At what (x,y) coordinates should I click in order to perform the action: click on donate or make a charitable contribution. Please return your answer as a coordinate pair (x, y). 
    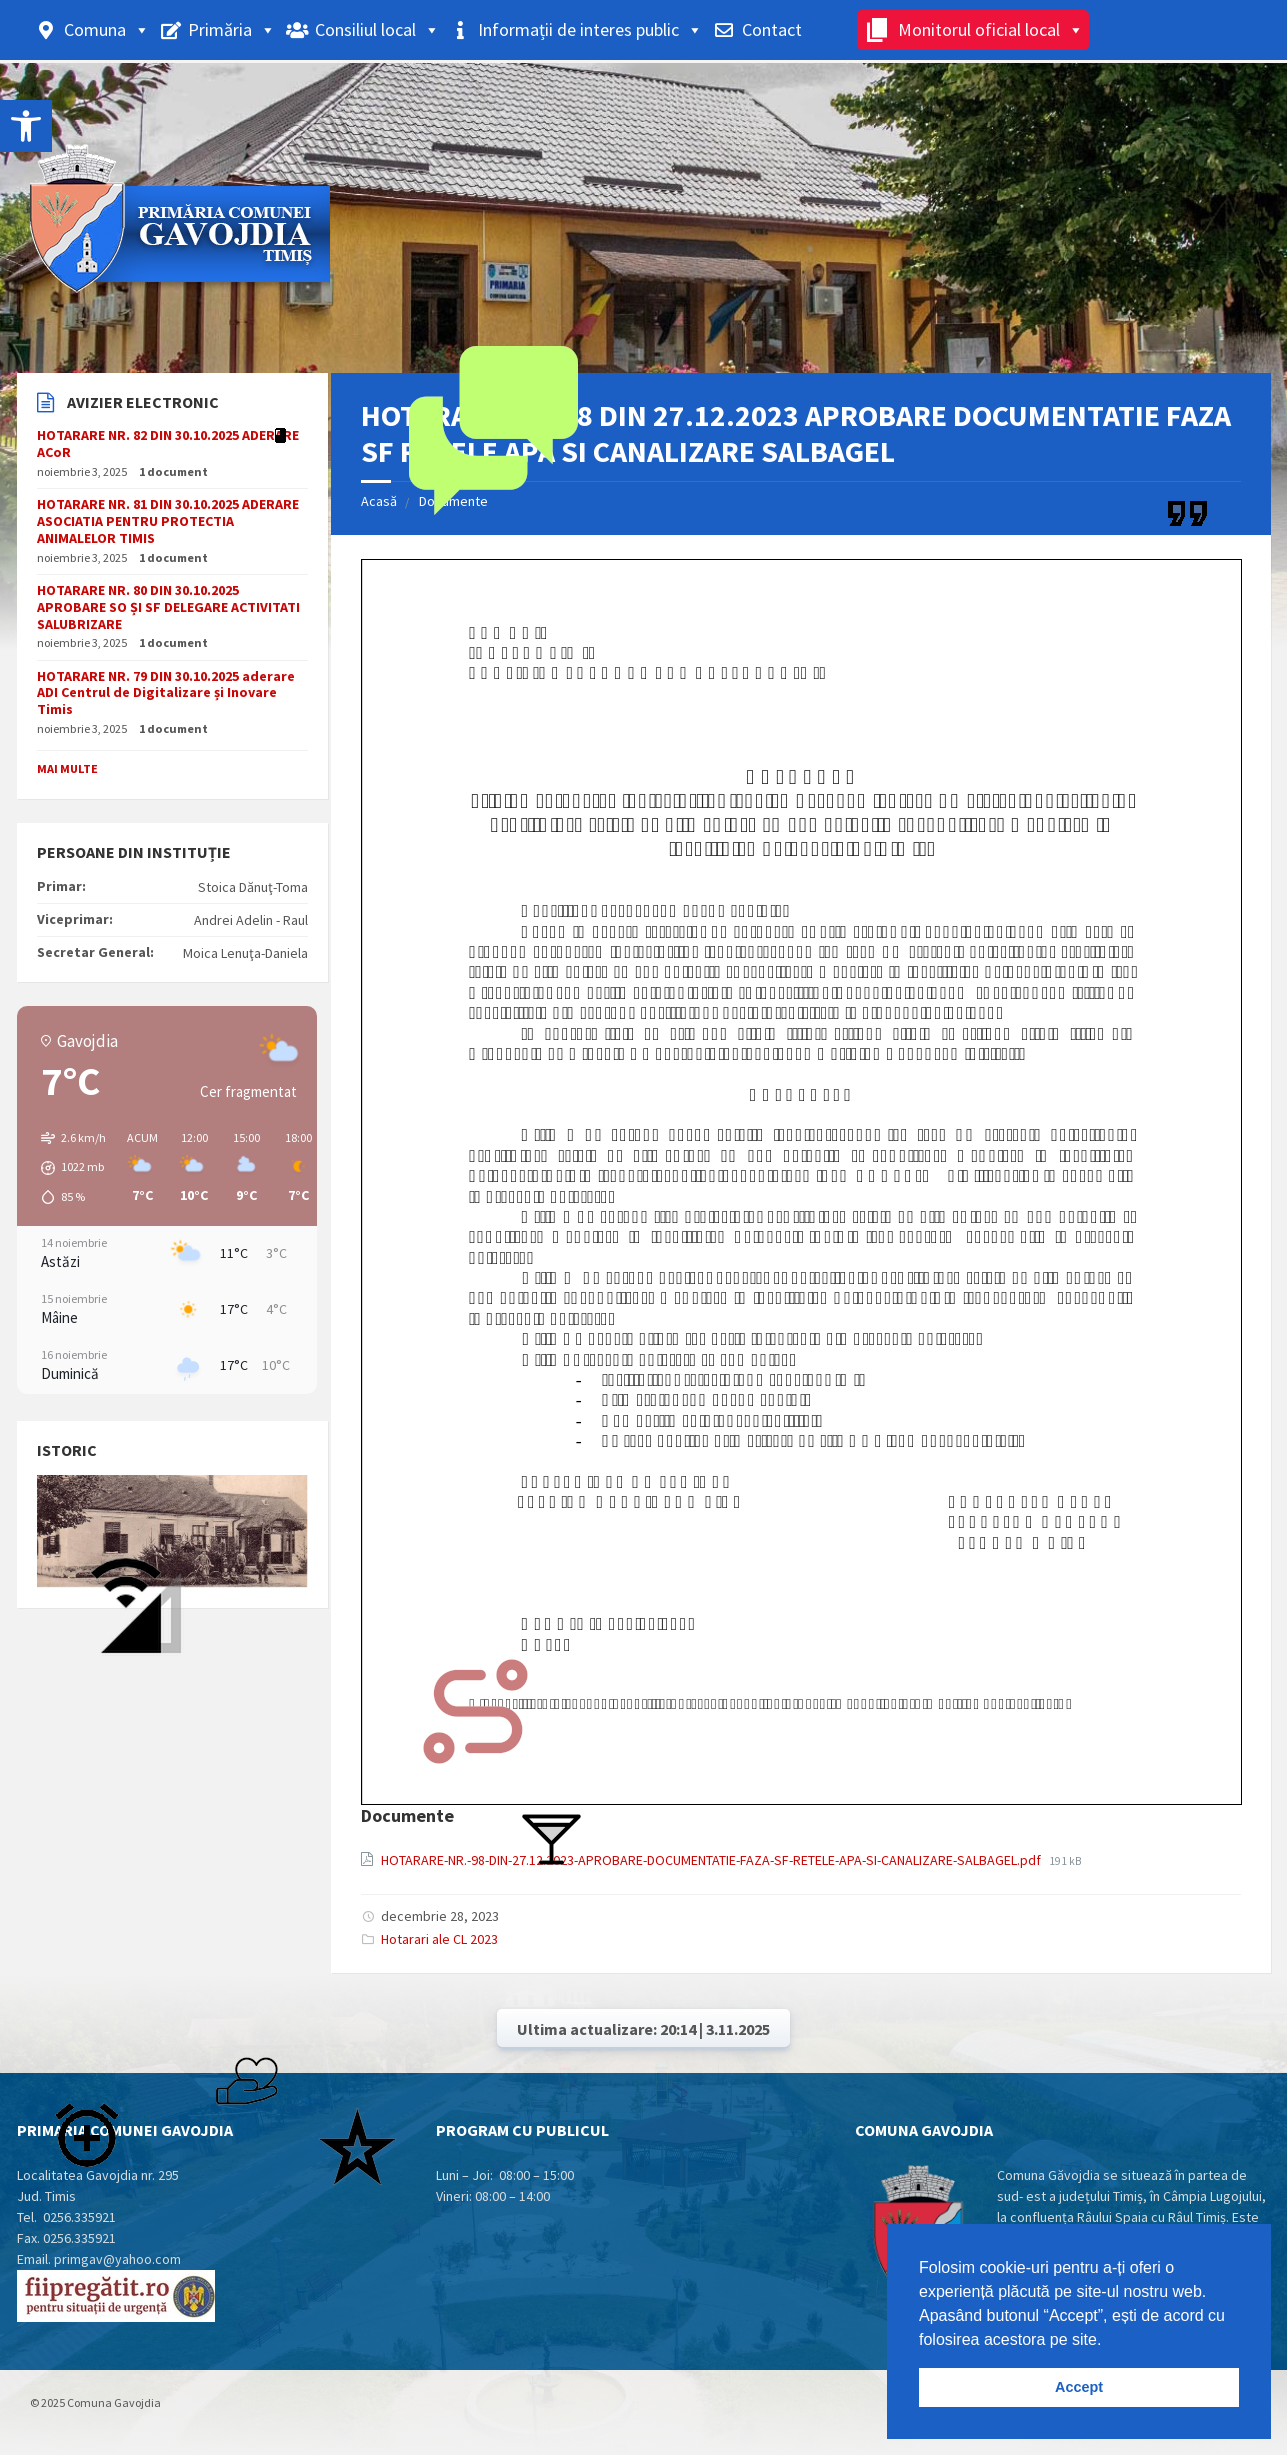
    Looking at the image, I should click on (249, 2082).